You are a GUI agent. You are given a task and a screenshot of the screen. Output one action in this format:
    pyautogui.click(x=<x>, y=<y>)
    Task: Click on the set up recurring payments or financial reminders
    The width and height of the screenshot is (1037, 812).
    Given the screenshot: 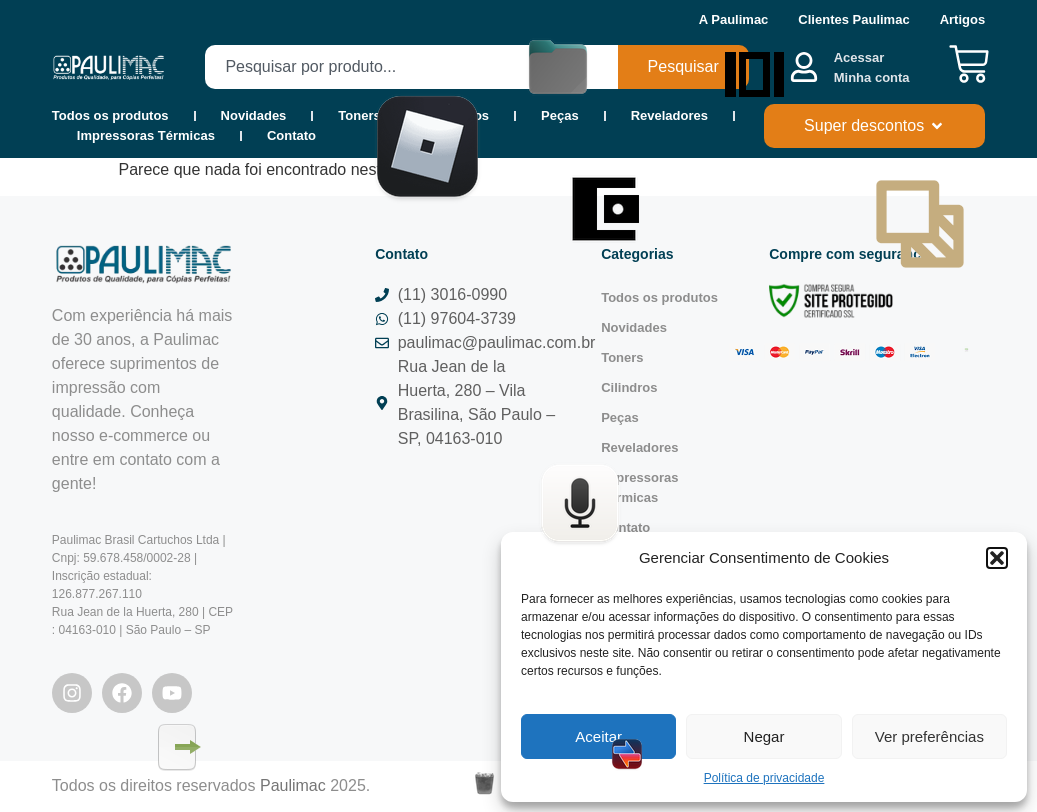 What is the action you would take?
    pyautogui.click(x=944, y=320)
    